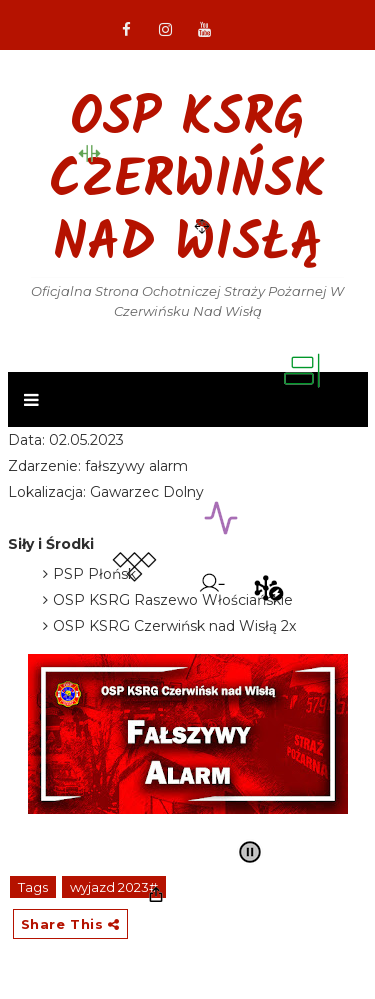 The width and height of the screenshot is (375, 999). What do you see at coordinates (250, 852) in the screenshot?
I see `pause media playback` at bounding box center [250, 852].